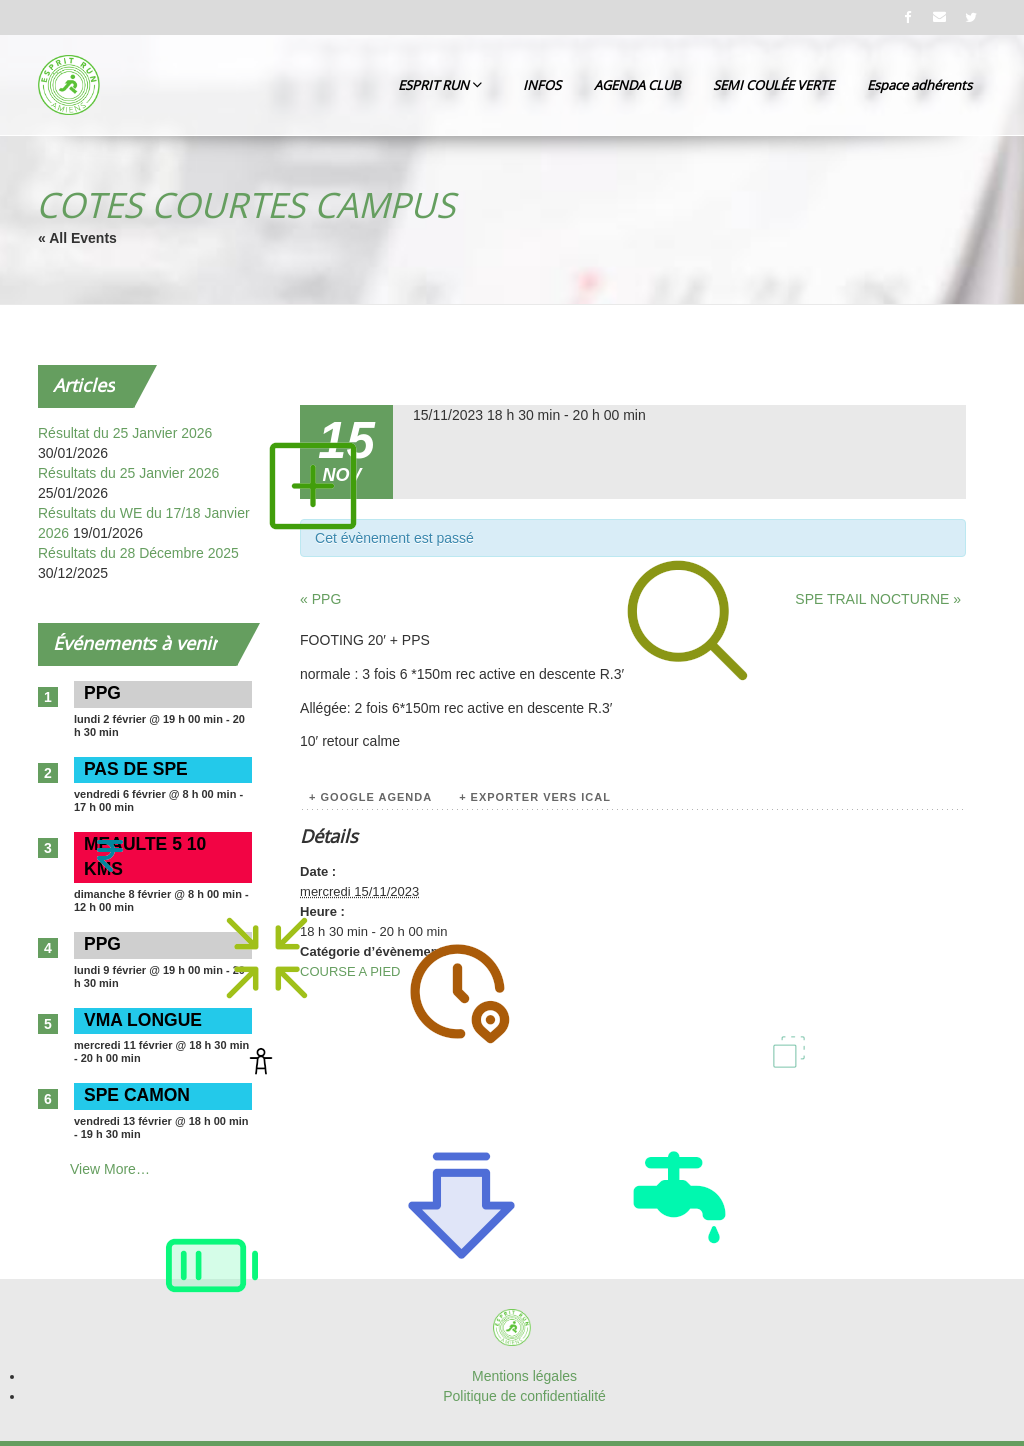  I want to click on indicates medium battery level, so click(210, 1265).